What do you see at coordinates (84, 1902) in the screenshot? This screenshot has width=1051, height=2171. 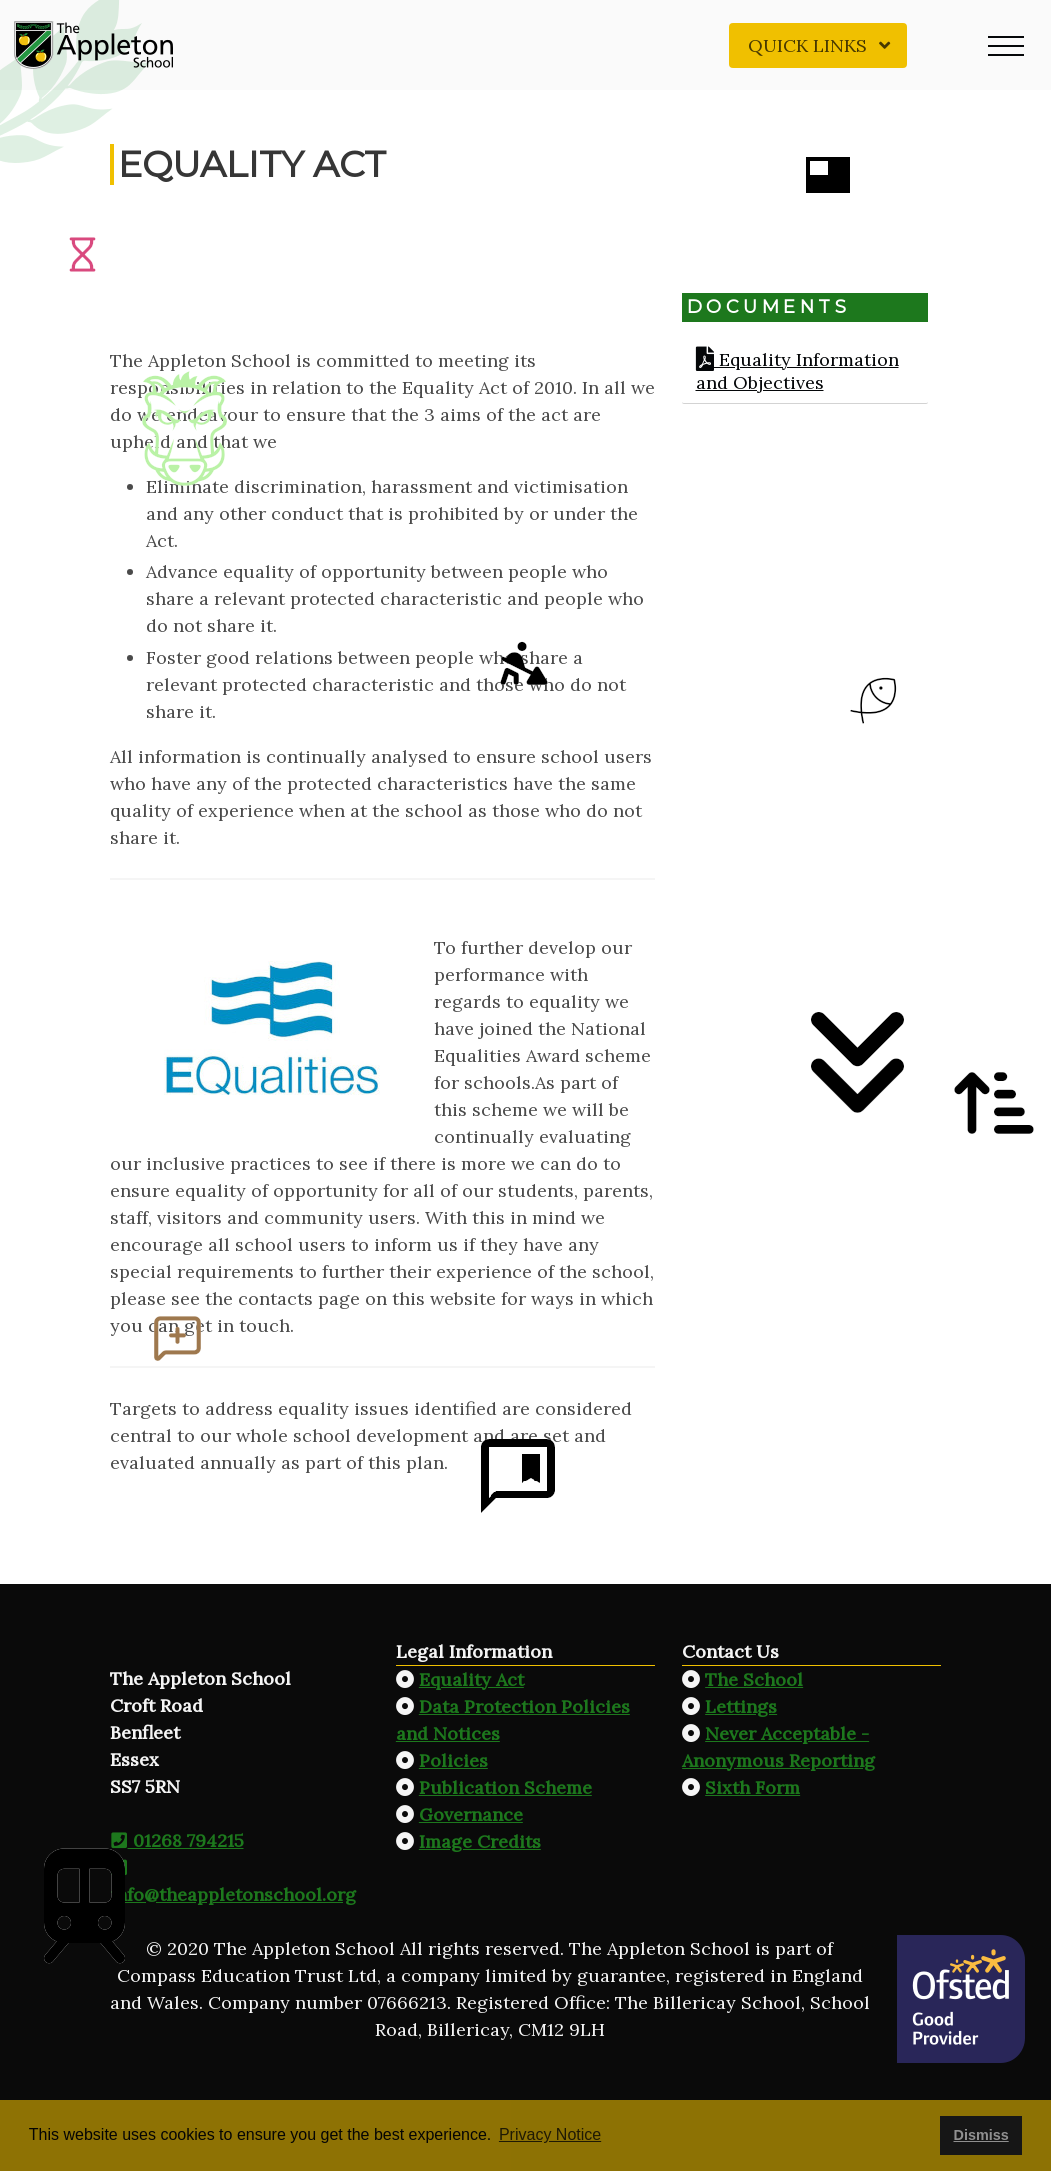 I see `access subway or metro transit information` at bounding box center [84, 1902].